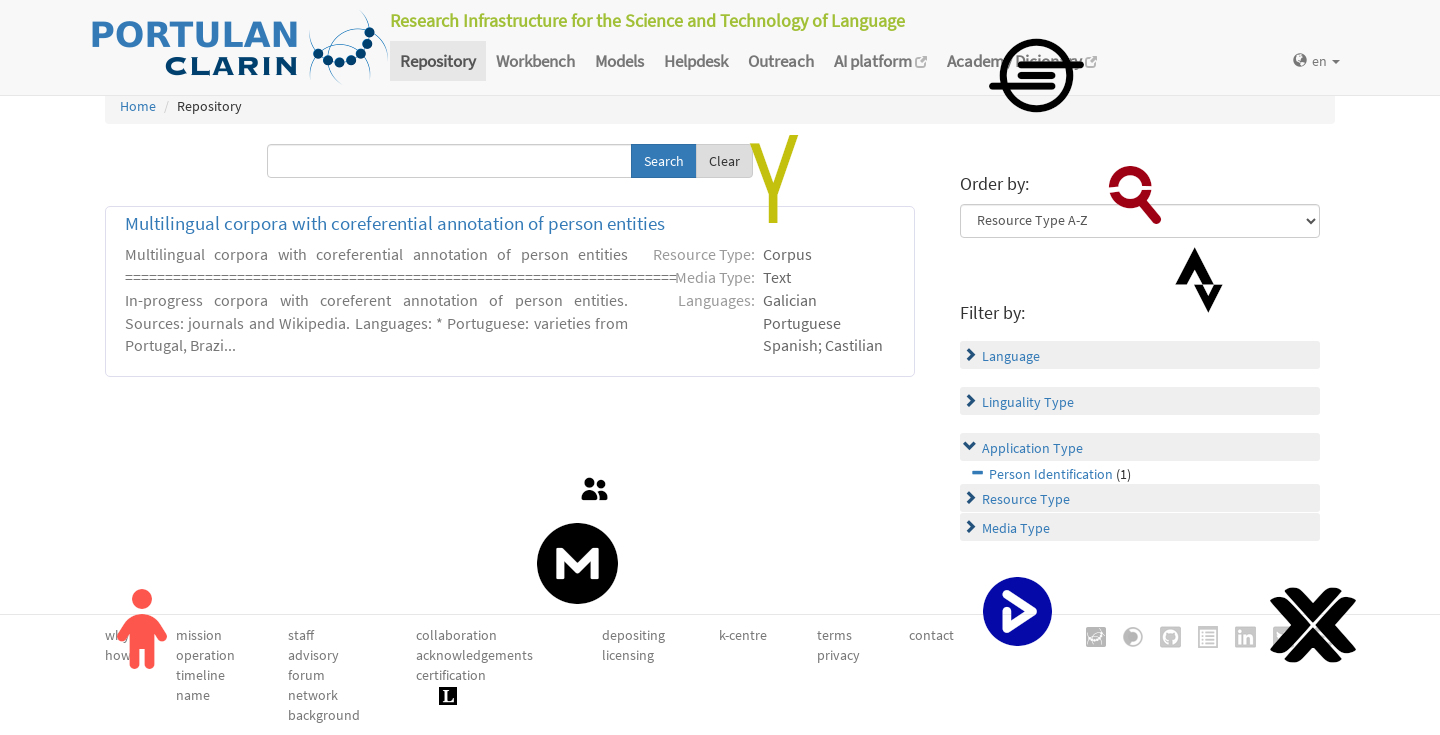 This screenshot has height=735, width=1440. I want to click on ioxhost web hosting service logo, so click(1036, 75).